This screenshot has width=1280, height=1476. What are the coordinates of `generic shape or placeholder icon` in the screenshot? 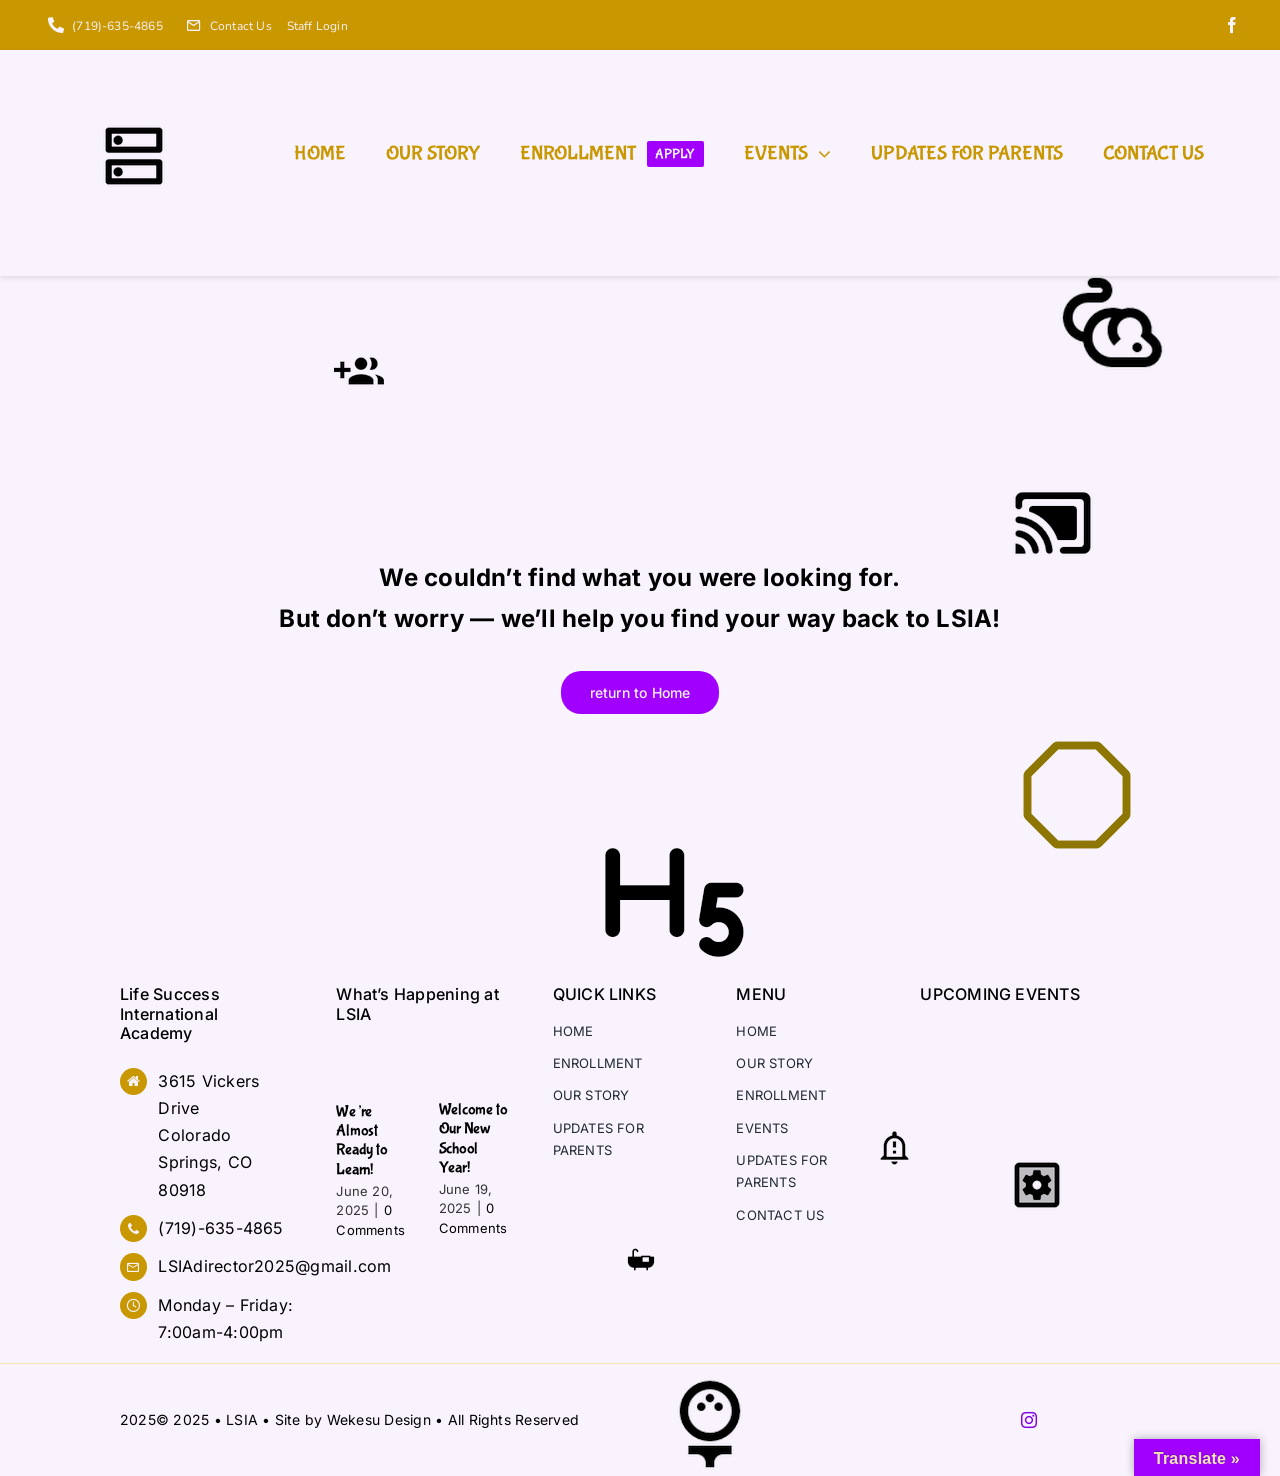 It's located at (1077, 795).